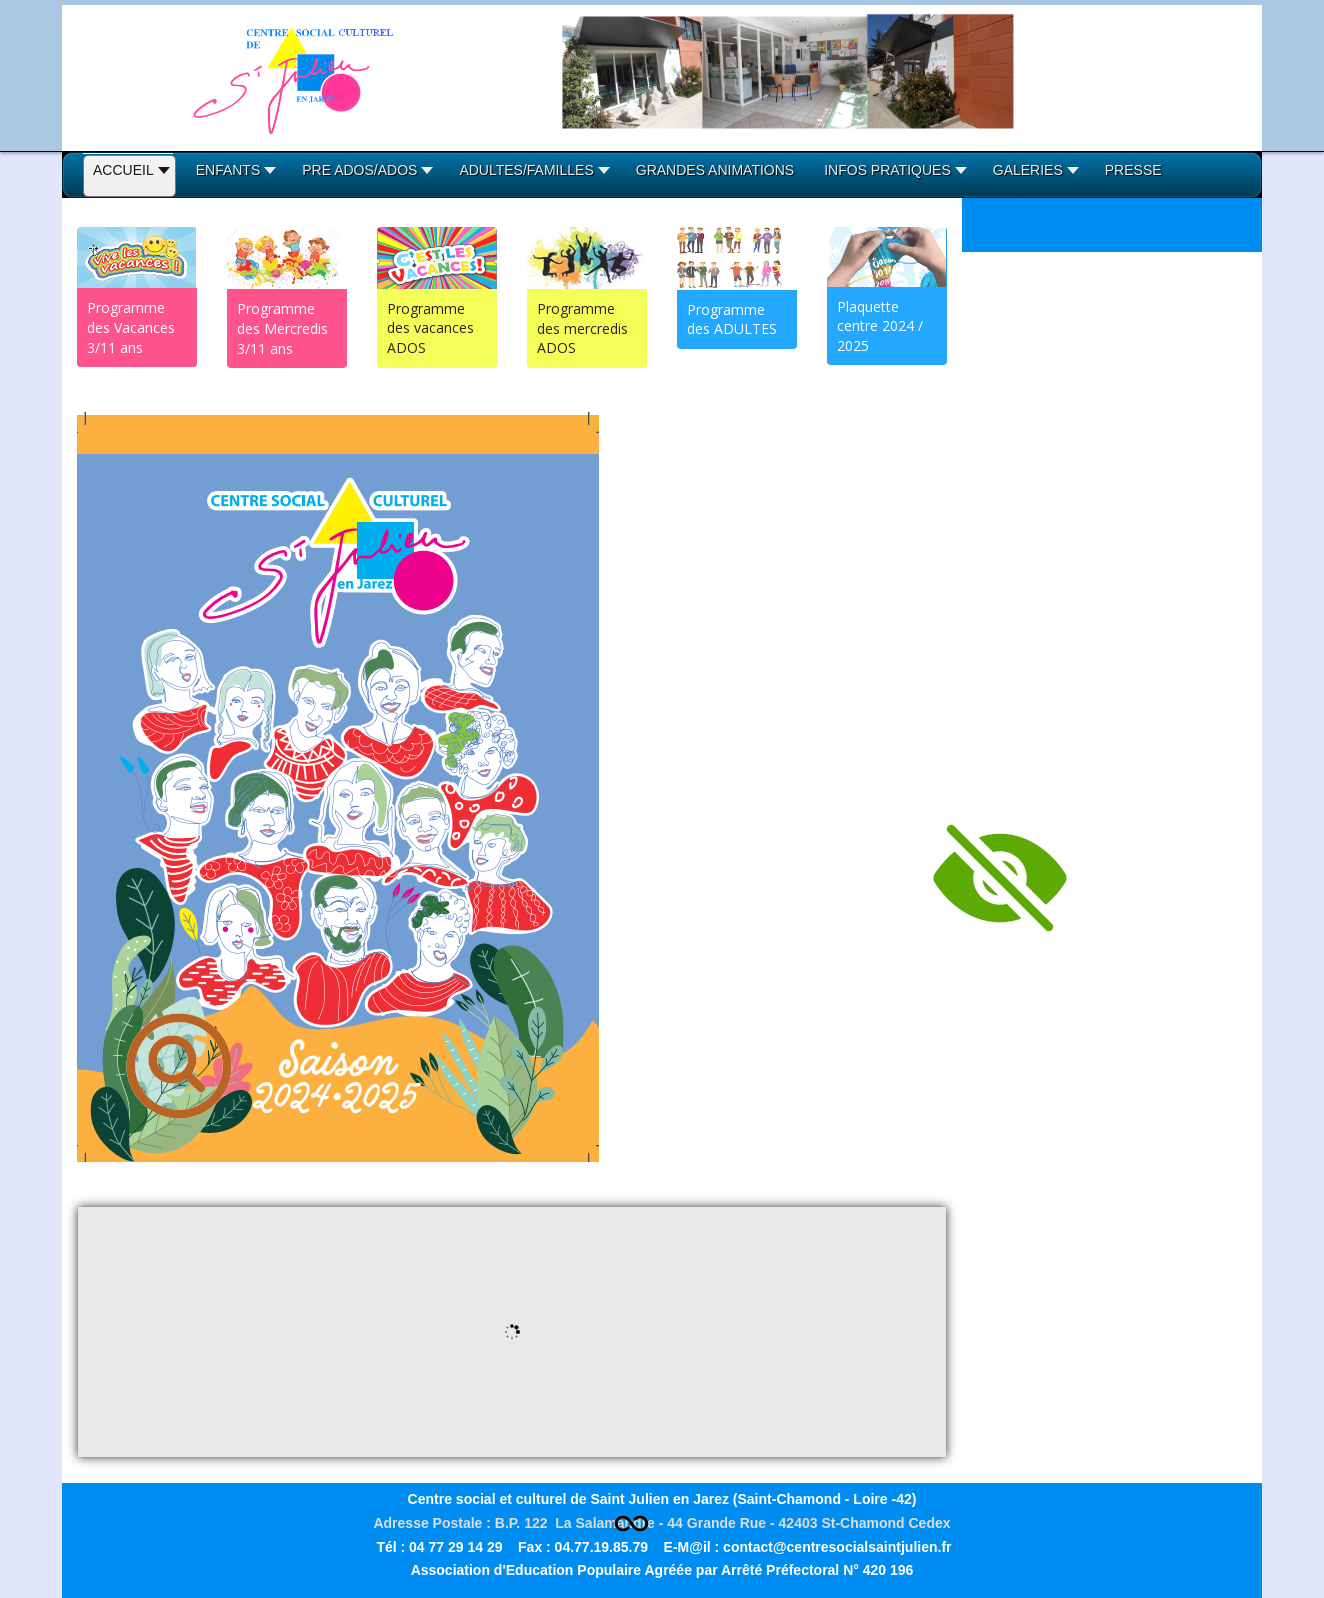 The width and height of the screenshot is (1324, 1598). What do you see at coordinates (1000, 878) in the screenshot?
I see `hide password or sensitive content` at bounding box center [1000, 878].